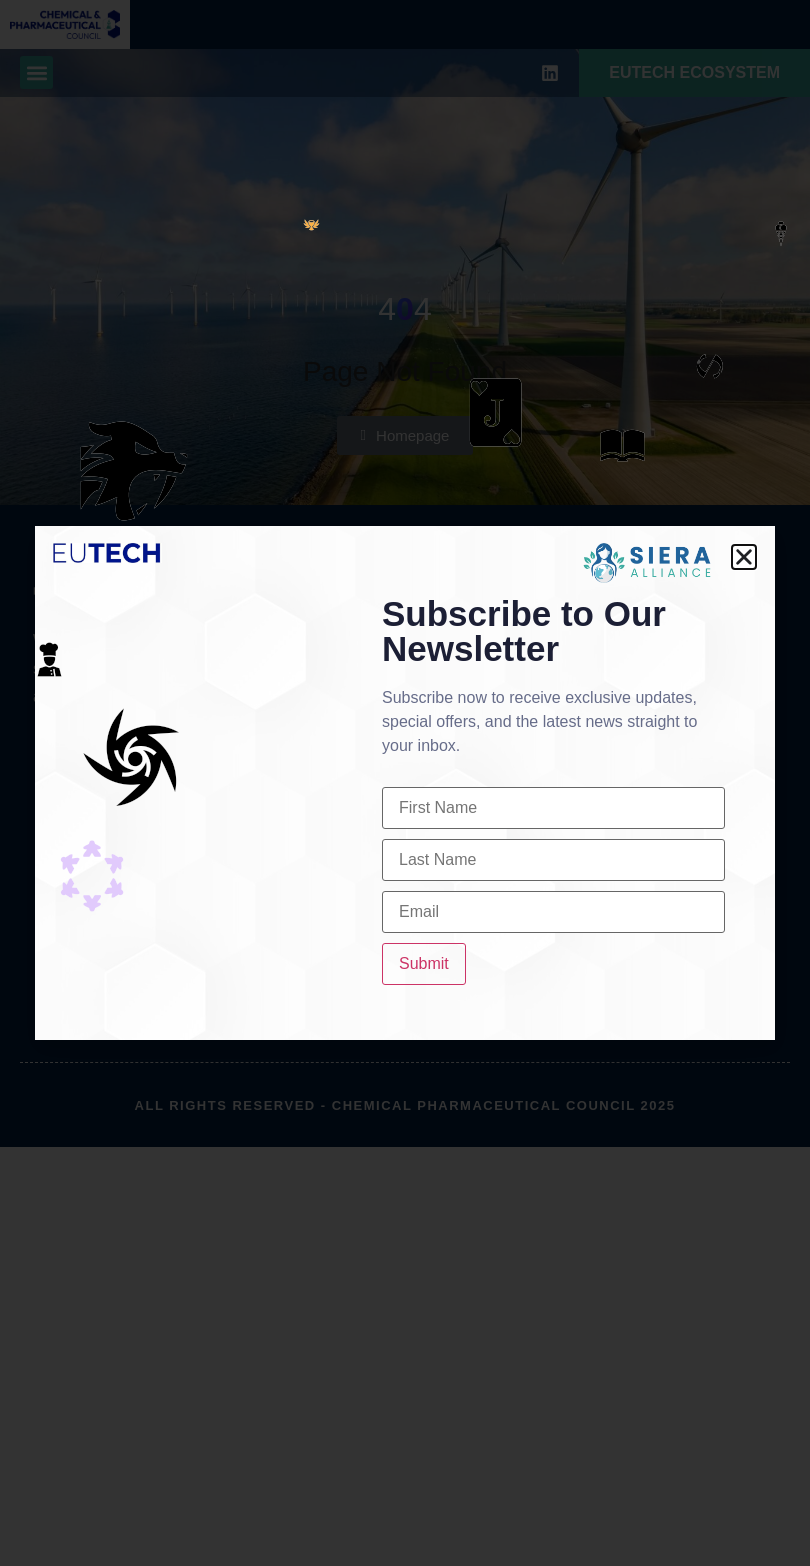 This screenshot has width=810, height=1566. I want to click on loading or processing in progress, so click(710, 366).